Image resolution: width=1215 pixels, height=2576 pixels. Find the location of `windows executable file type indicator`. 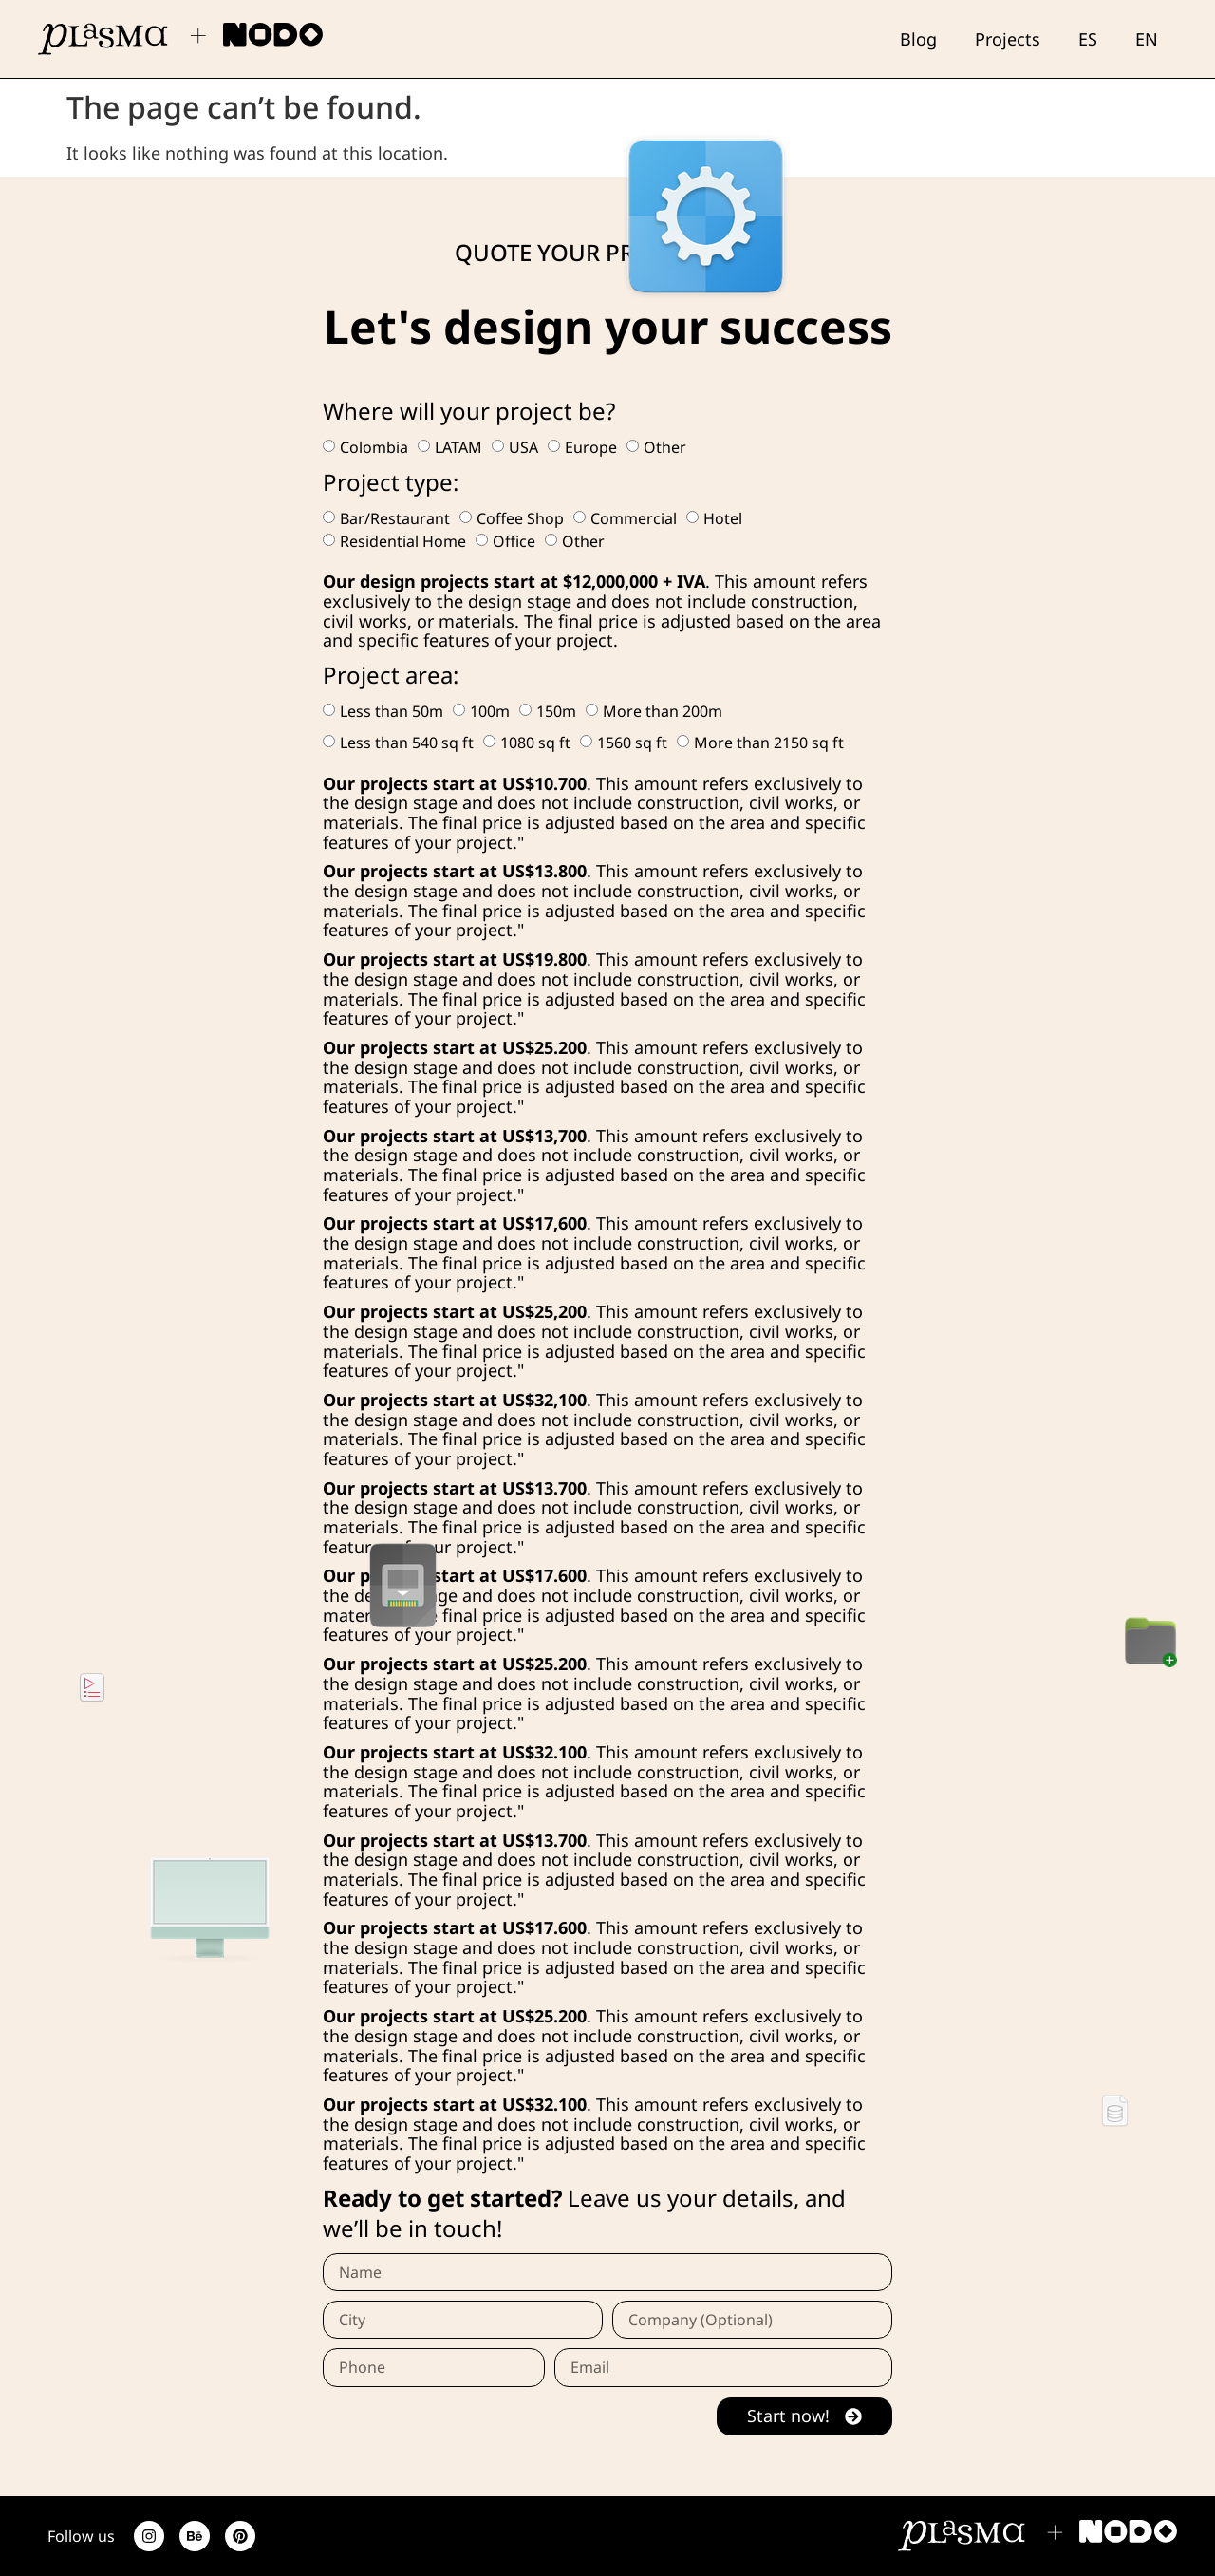

windows executable file type indicator is located at coordinates (705, 216).